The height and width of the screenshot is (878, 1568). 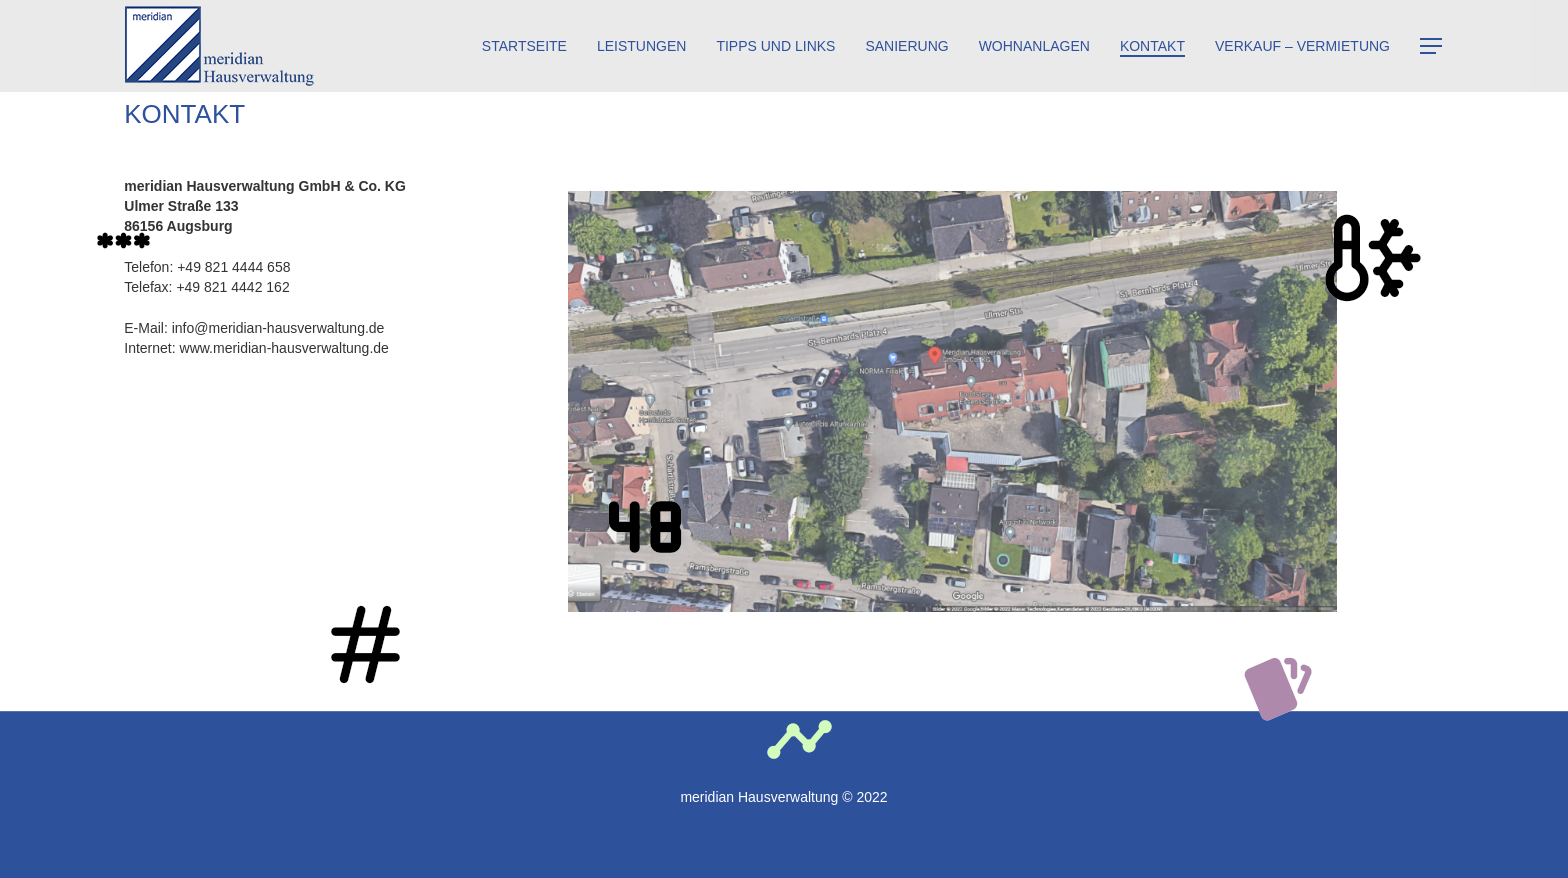 What do you see at coordinates (365, 644) in the screenshot?
I see `add or search by hashtag` at bounding box center [365, 644].